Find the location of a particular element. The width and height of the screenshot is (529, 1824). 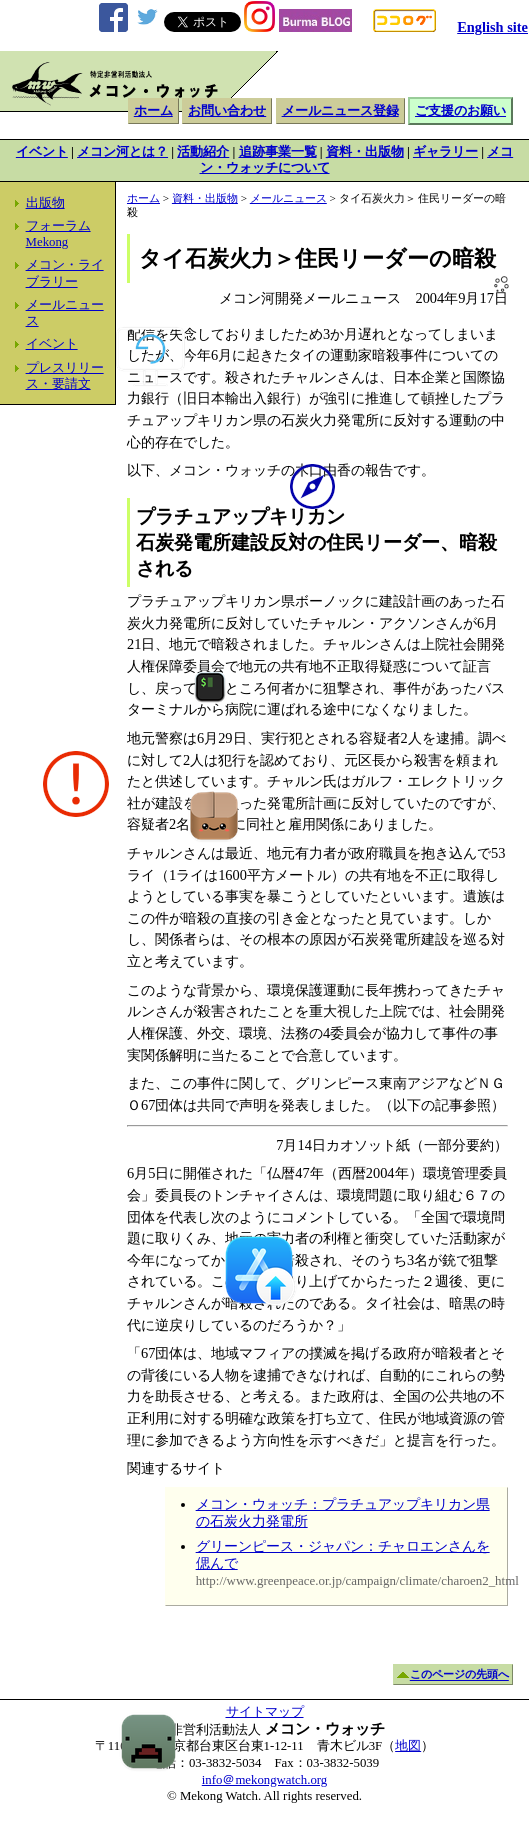

launch unturned game is located at coordinates (148, 1741).